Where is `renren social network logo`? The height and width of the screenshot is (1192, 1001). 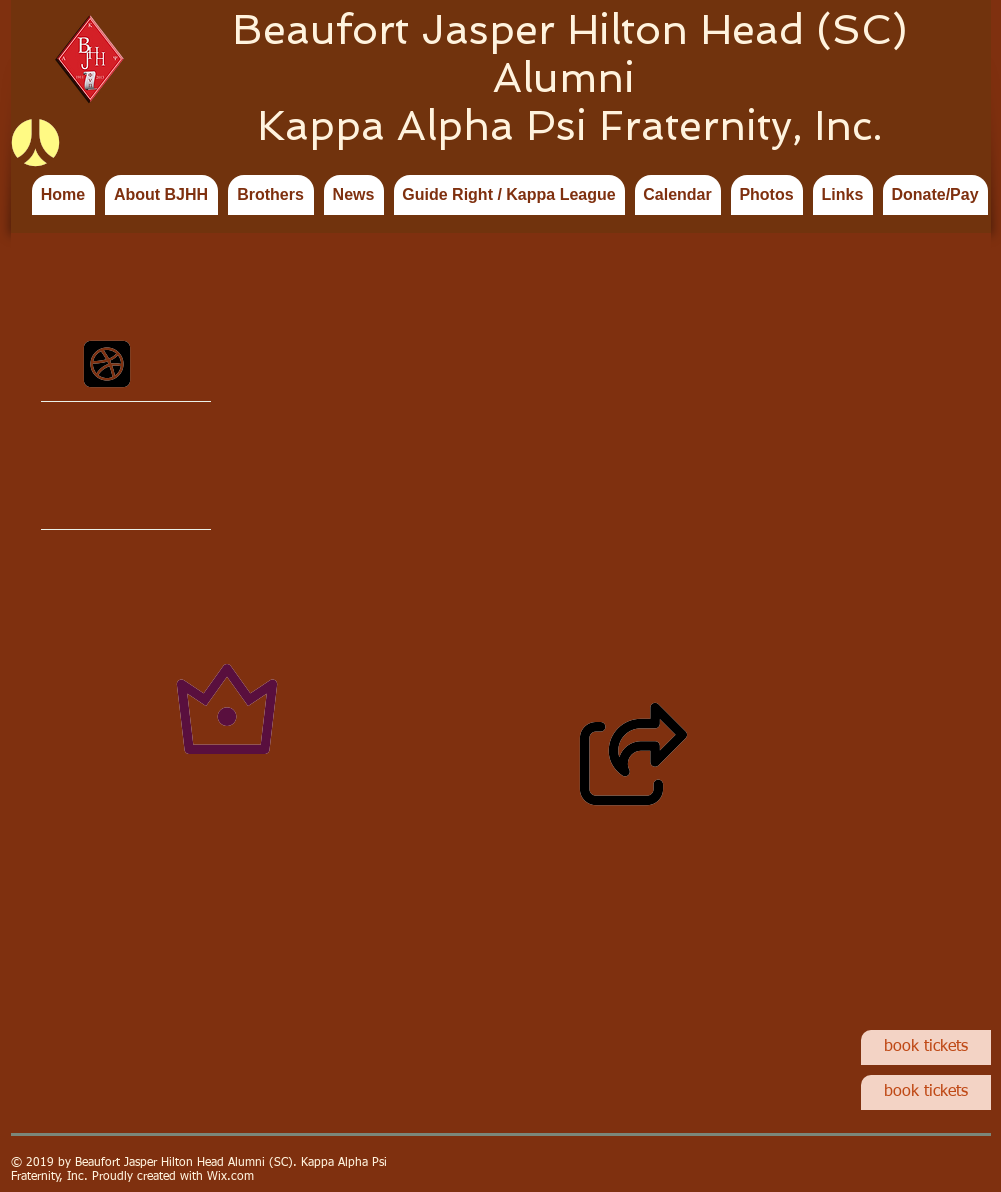
renren social network logo is located at coordinates (35, 142).